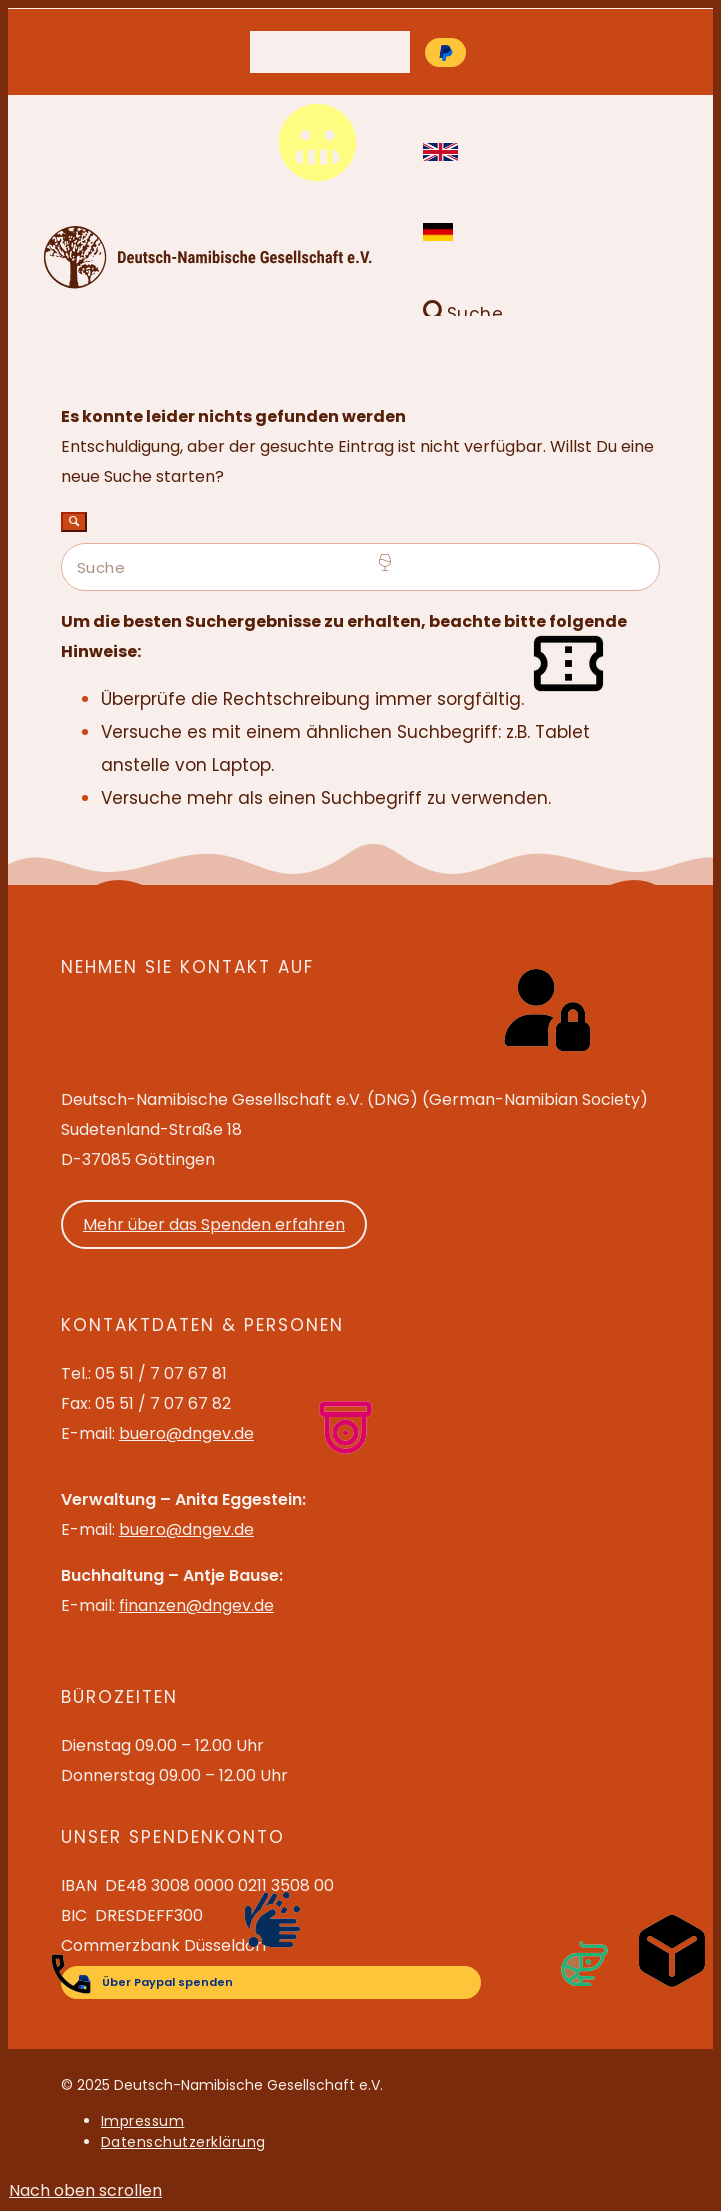 This screenshot has height=2211, width=721. What do you see at coordinates (584, 1964) in the screenshot?
I see `indicates seafood or shellfish menu category` at bounding box center [584, 1964].